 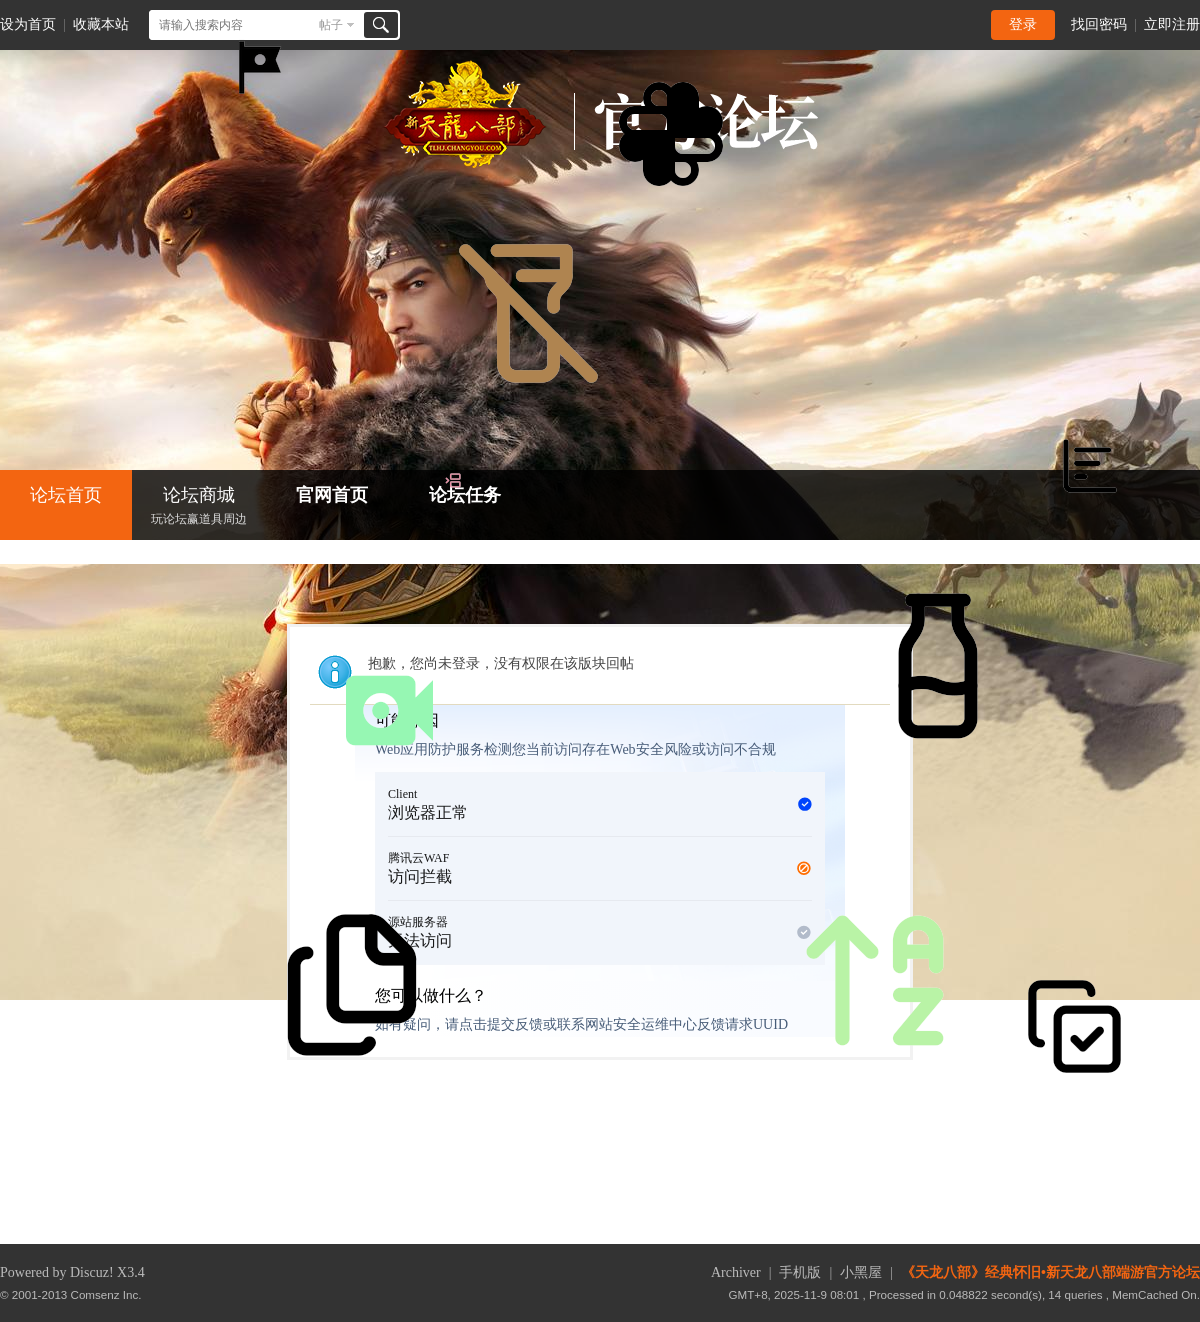 I want to click on start a guided tour or walkthrough, so click(x=257, y=67).